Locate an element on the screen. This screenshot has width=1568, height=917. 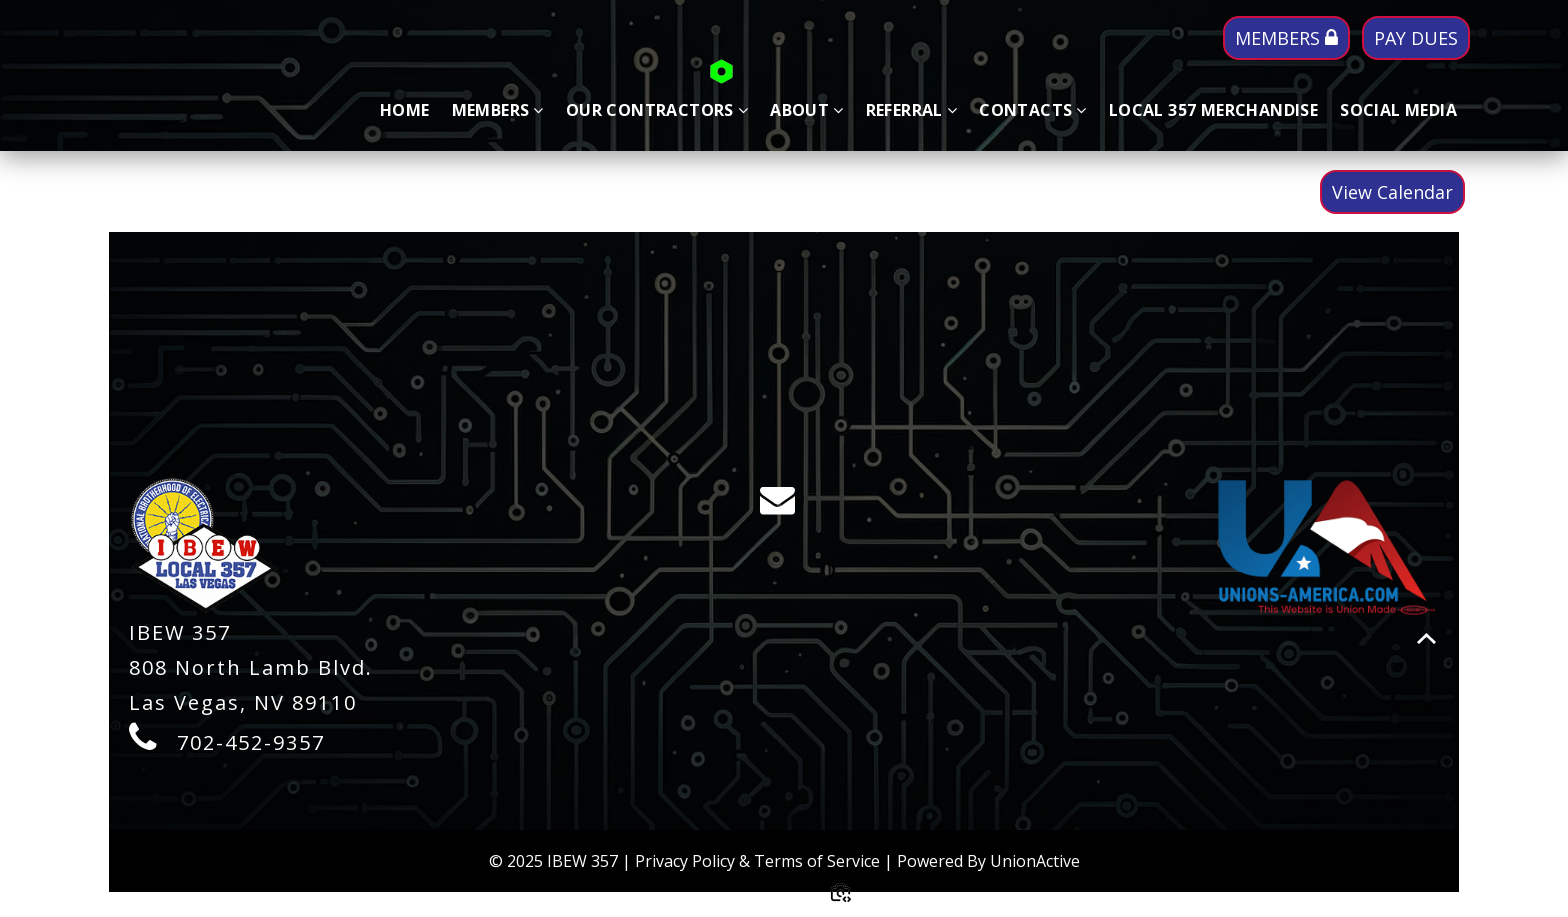
access settings or configuration options is located at coordinates (721, 71).